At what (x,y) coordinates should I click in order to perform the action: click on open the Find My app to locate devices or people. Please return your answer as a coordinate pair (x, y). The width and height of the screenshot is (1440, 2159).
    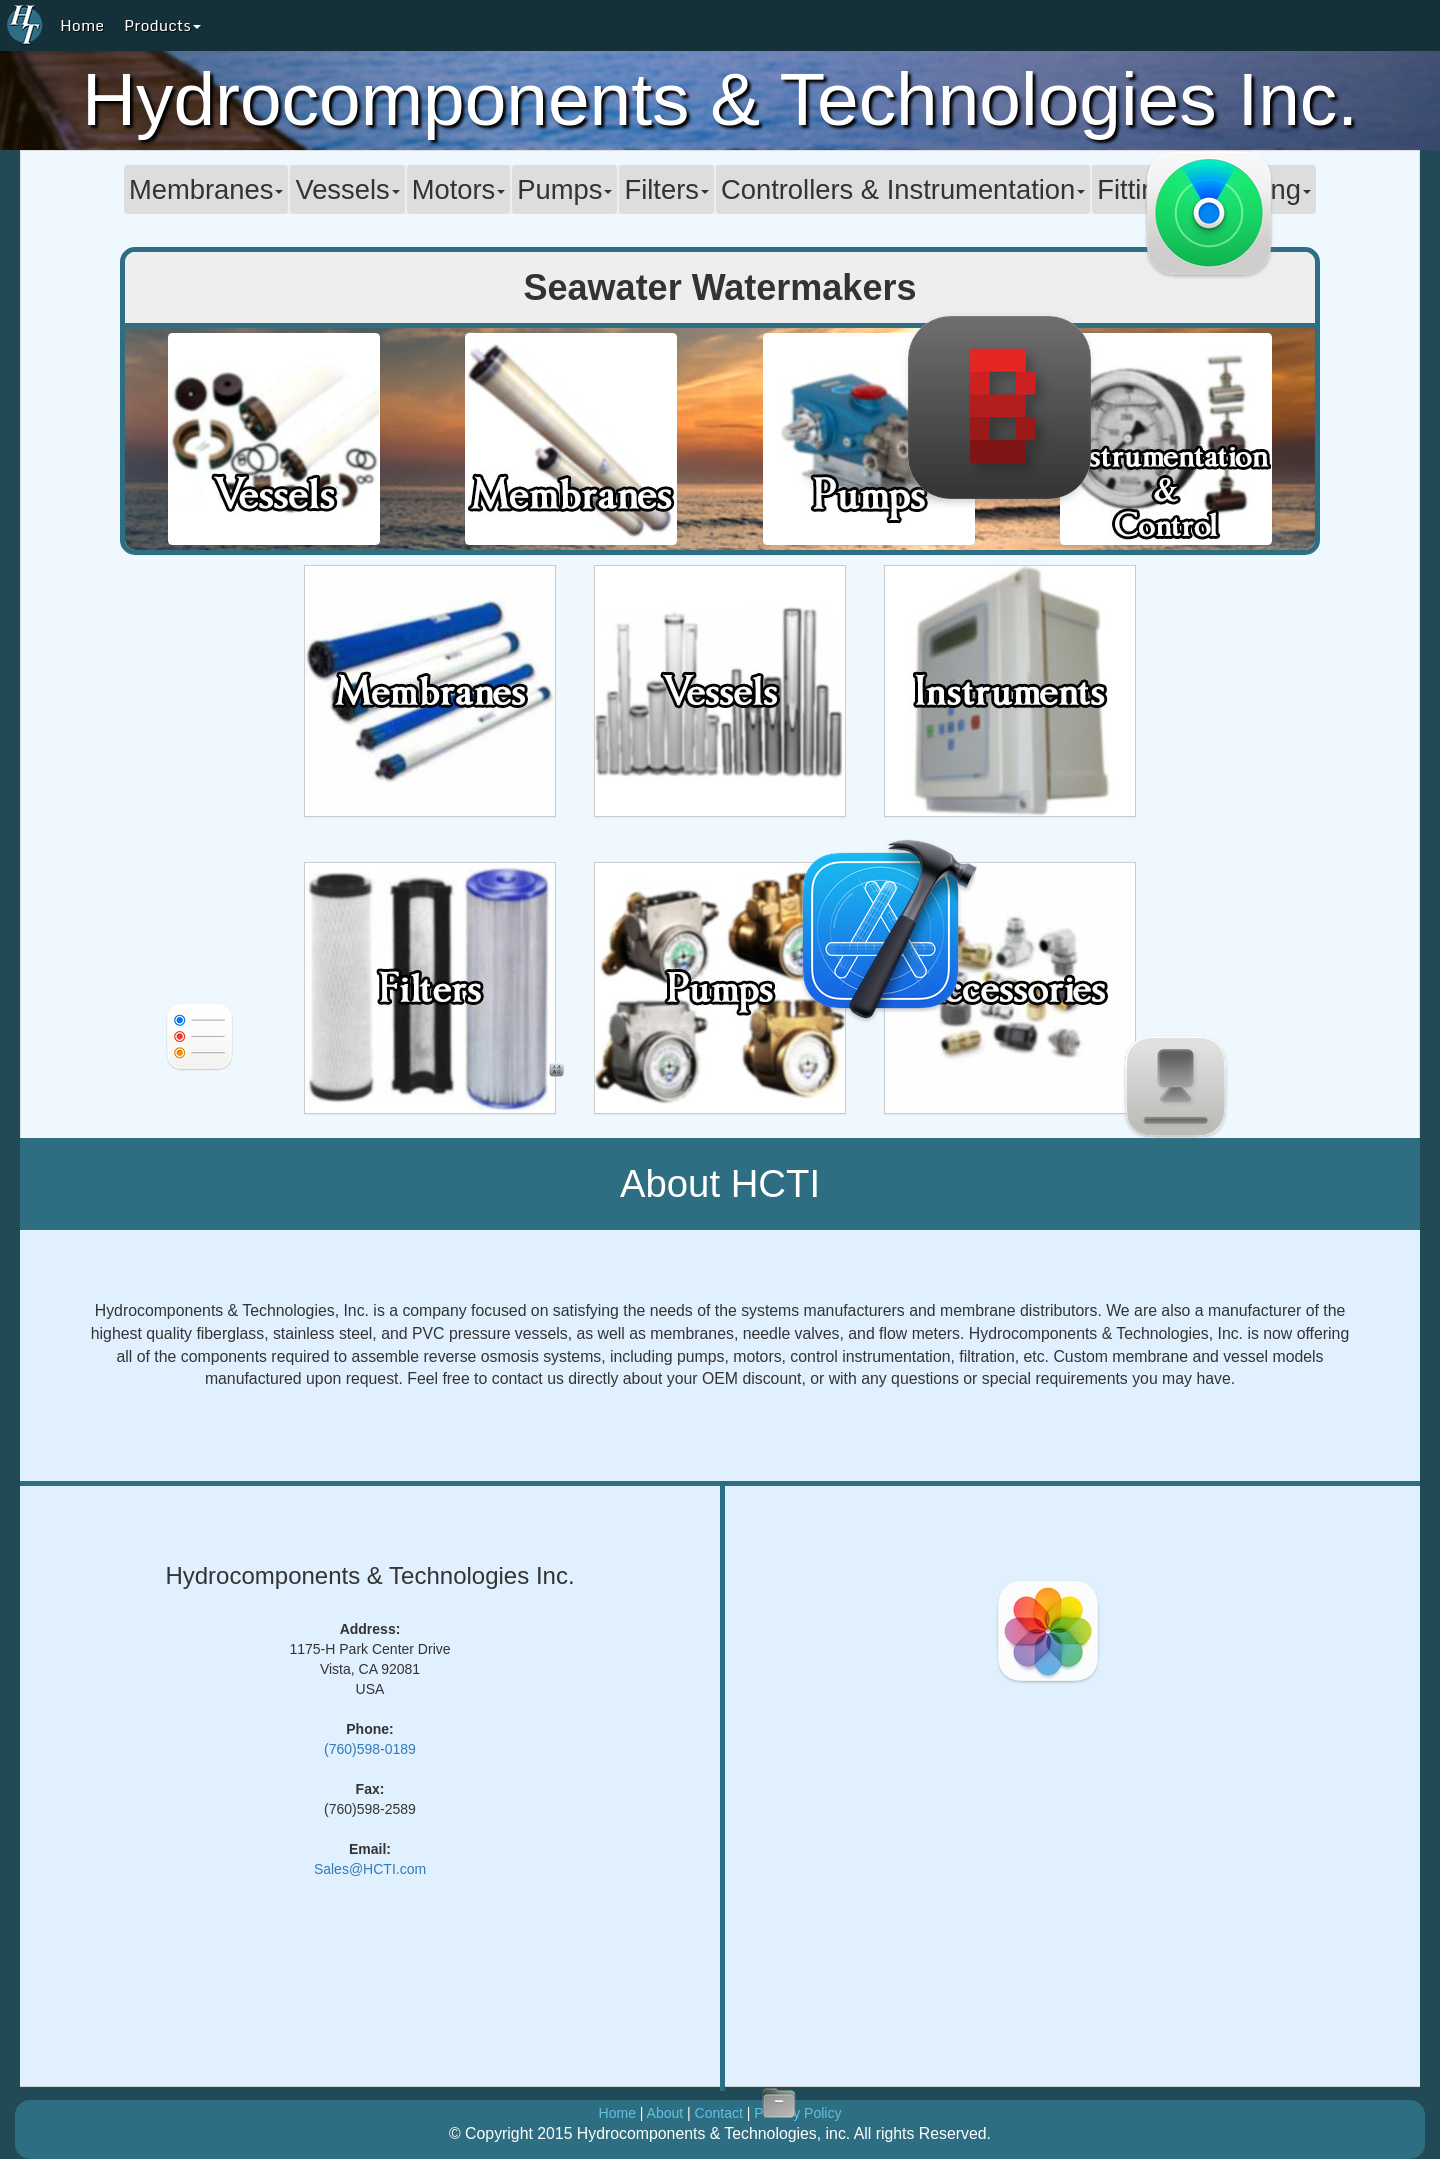
    Looking at the image, I should click on (1209, 213).